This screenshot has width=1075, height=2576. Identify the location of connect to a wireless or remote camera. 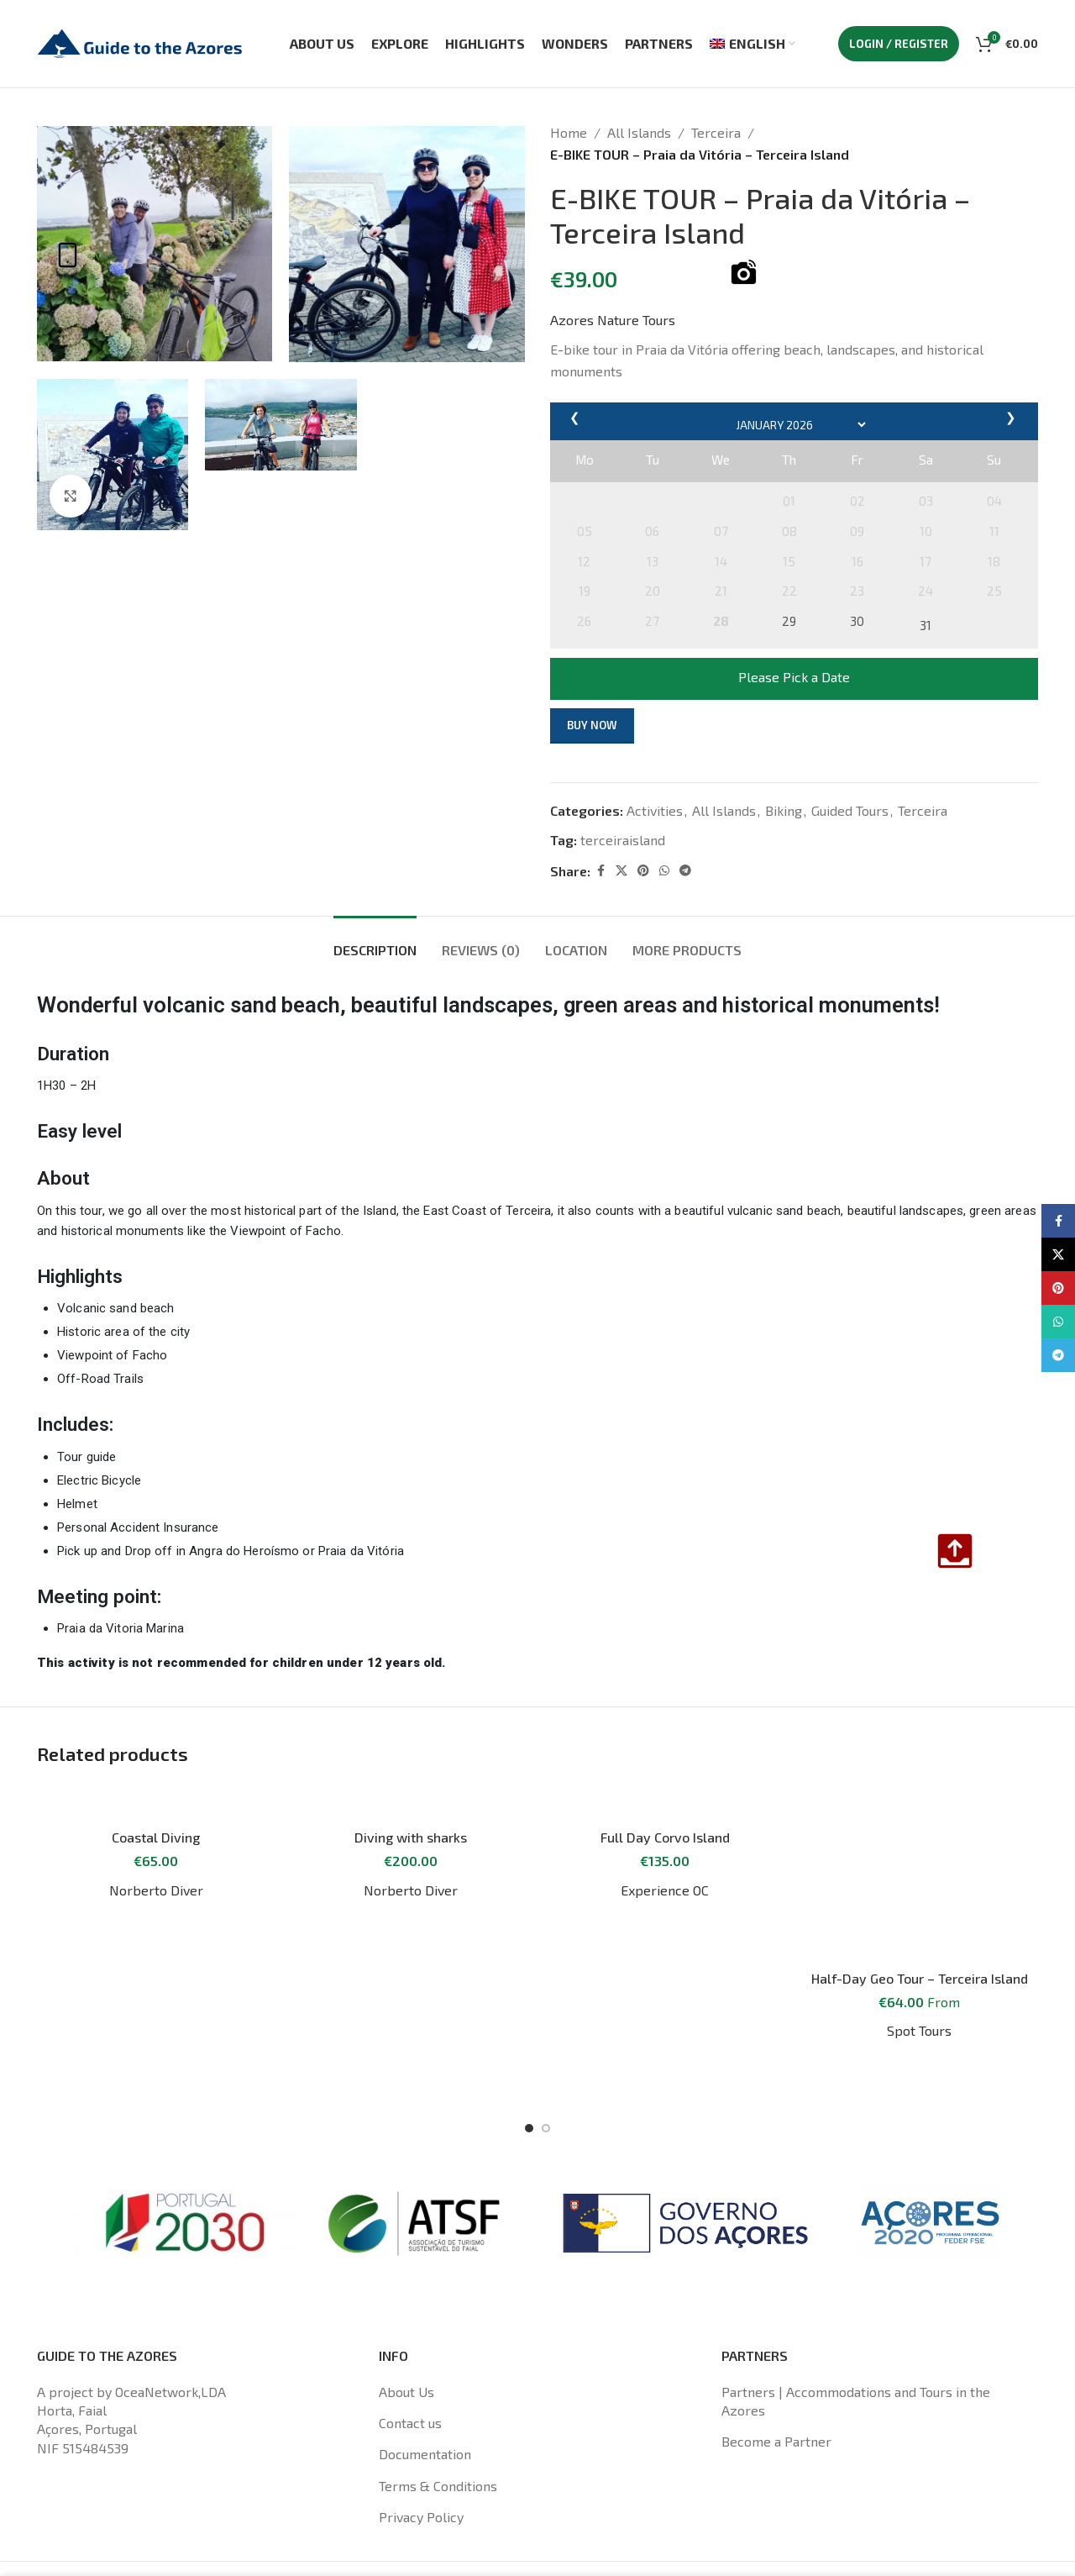
(743, 271).